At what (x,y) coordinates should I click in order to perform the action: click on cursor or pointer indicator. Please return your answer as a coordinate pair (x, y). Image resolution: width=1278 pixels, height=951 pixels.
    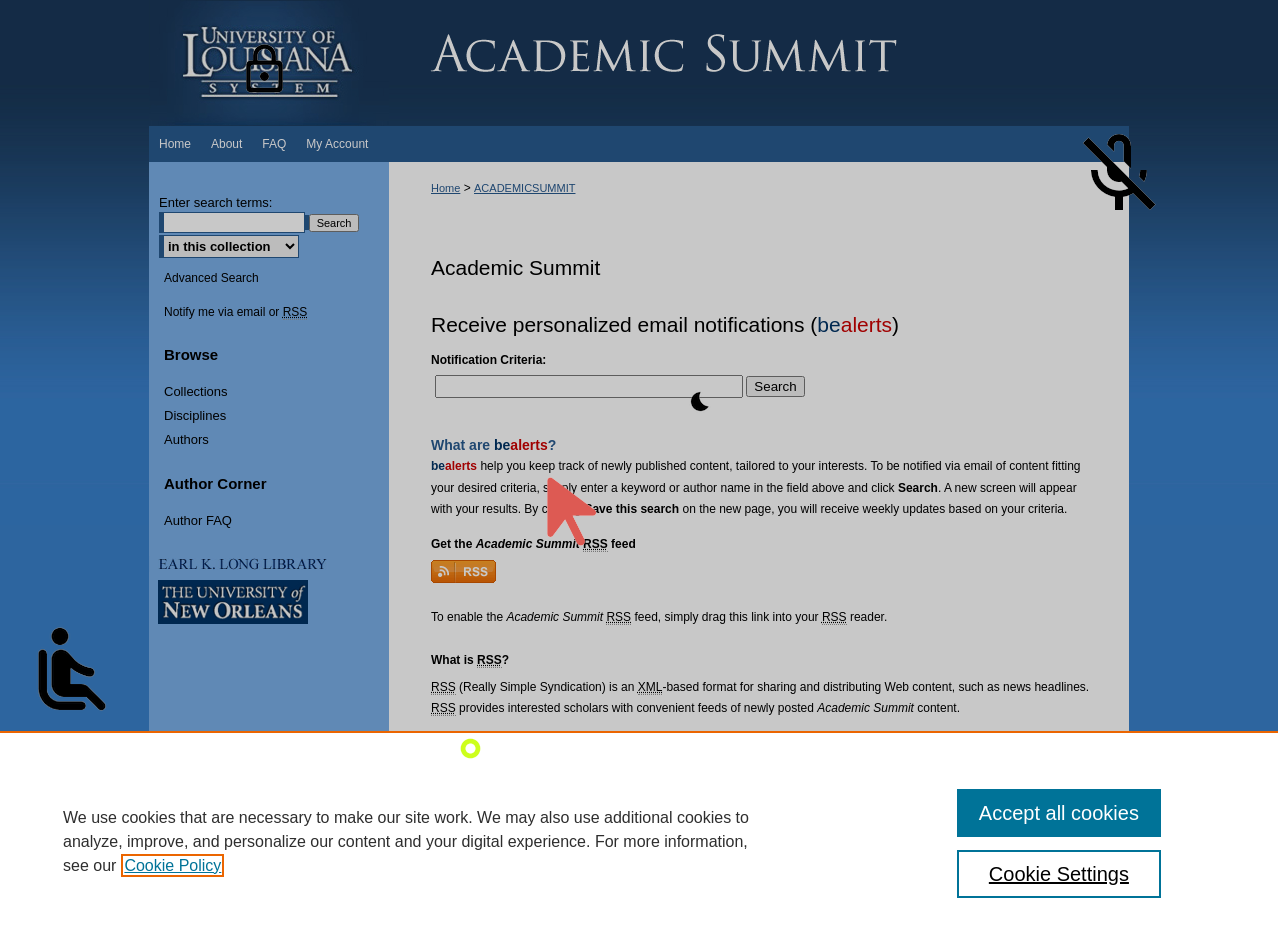
    Looking at the image, I should click on (568, 511).